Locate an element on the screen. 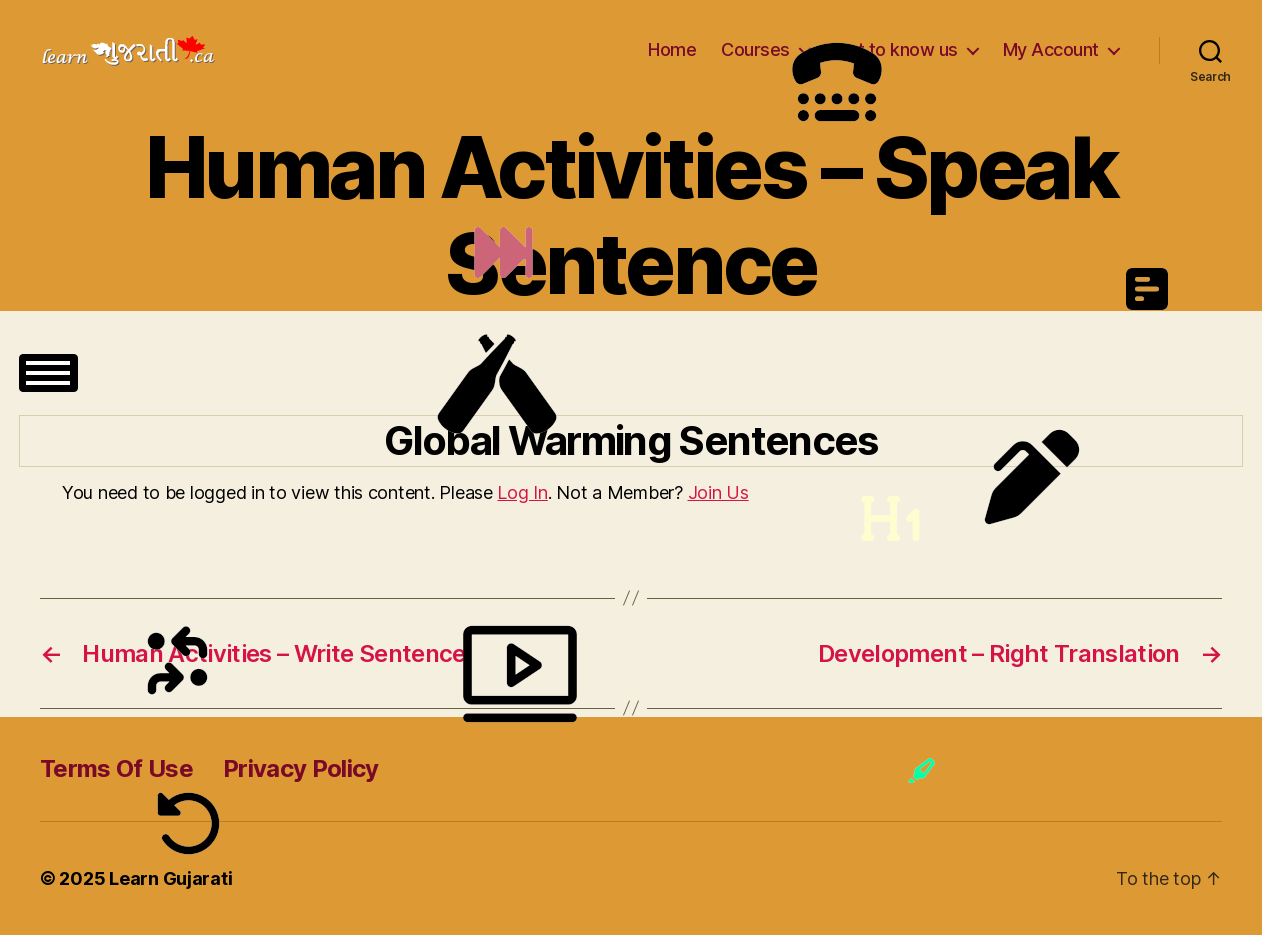 The height and width of the screenshot is (935, 1262). merge or converge items to endpoints is located at coordinates (177, 662).